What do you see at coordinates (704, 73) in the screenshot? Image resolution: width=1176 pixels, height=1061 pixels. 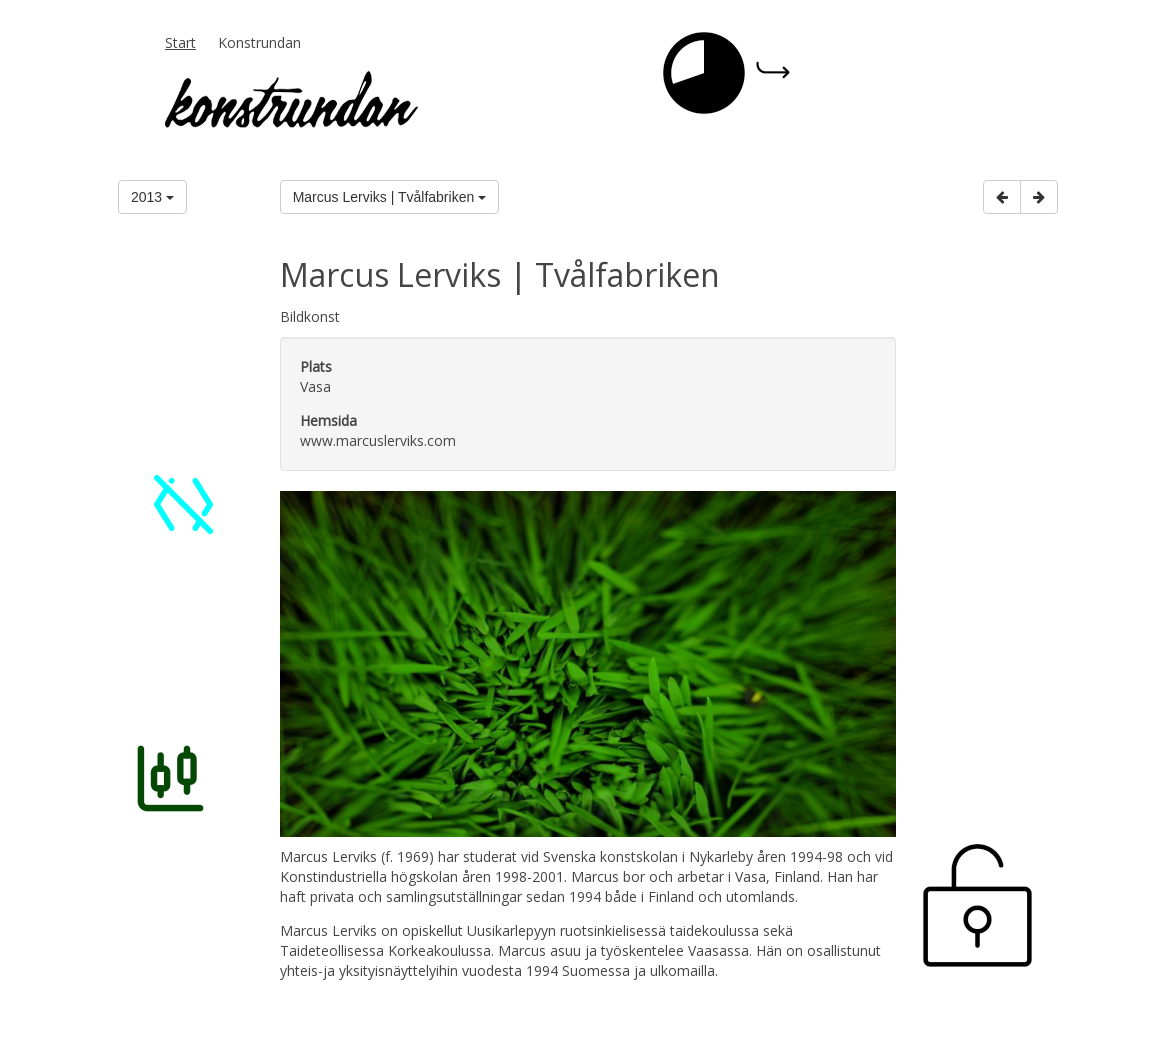 I see `indicates 70% progress or completion` at bounding box center [704, 73].